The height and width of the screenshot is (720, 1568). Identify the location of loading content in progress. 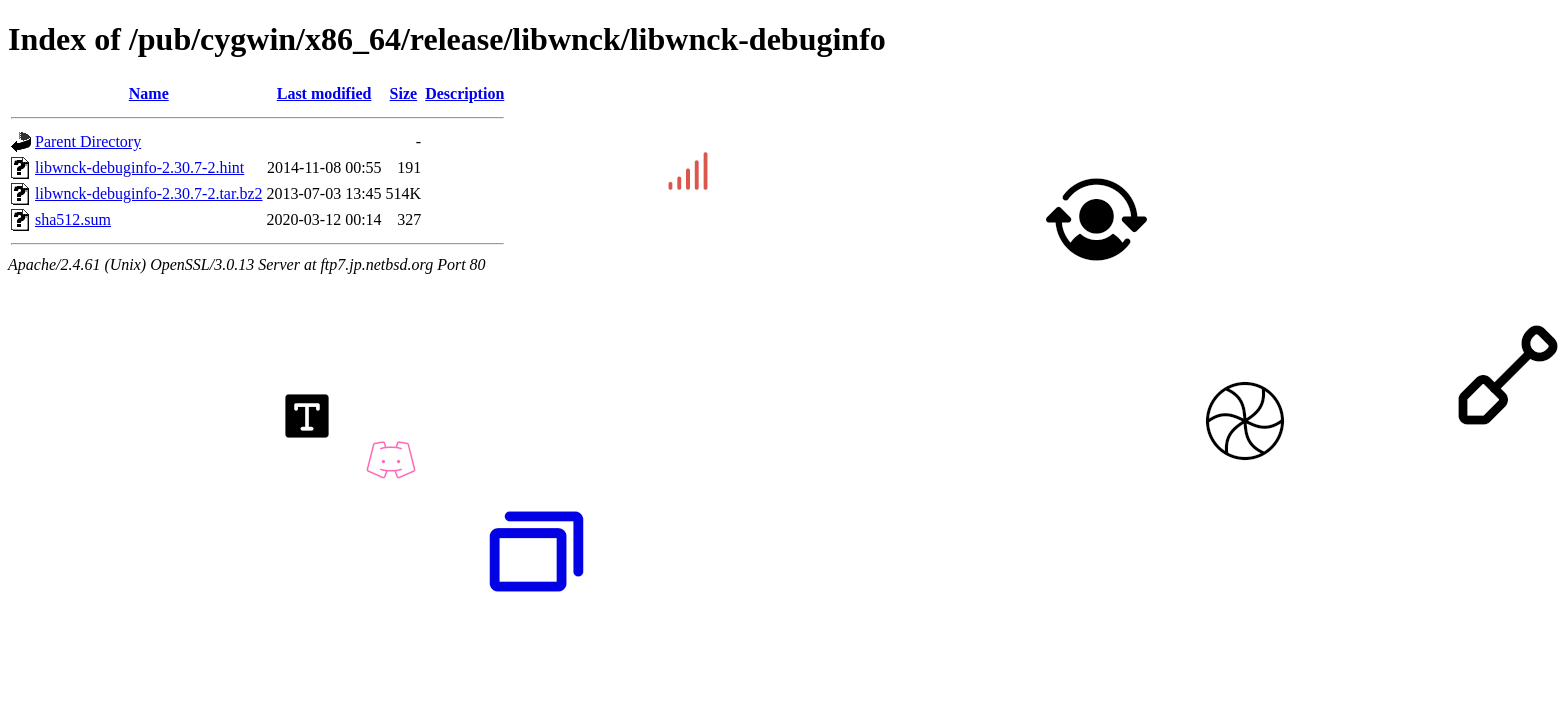
(1245, 421).